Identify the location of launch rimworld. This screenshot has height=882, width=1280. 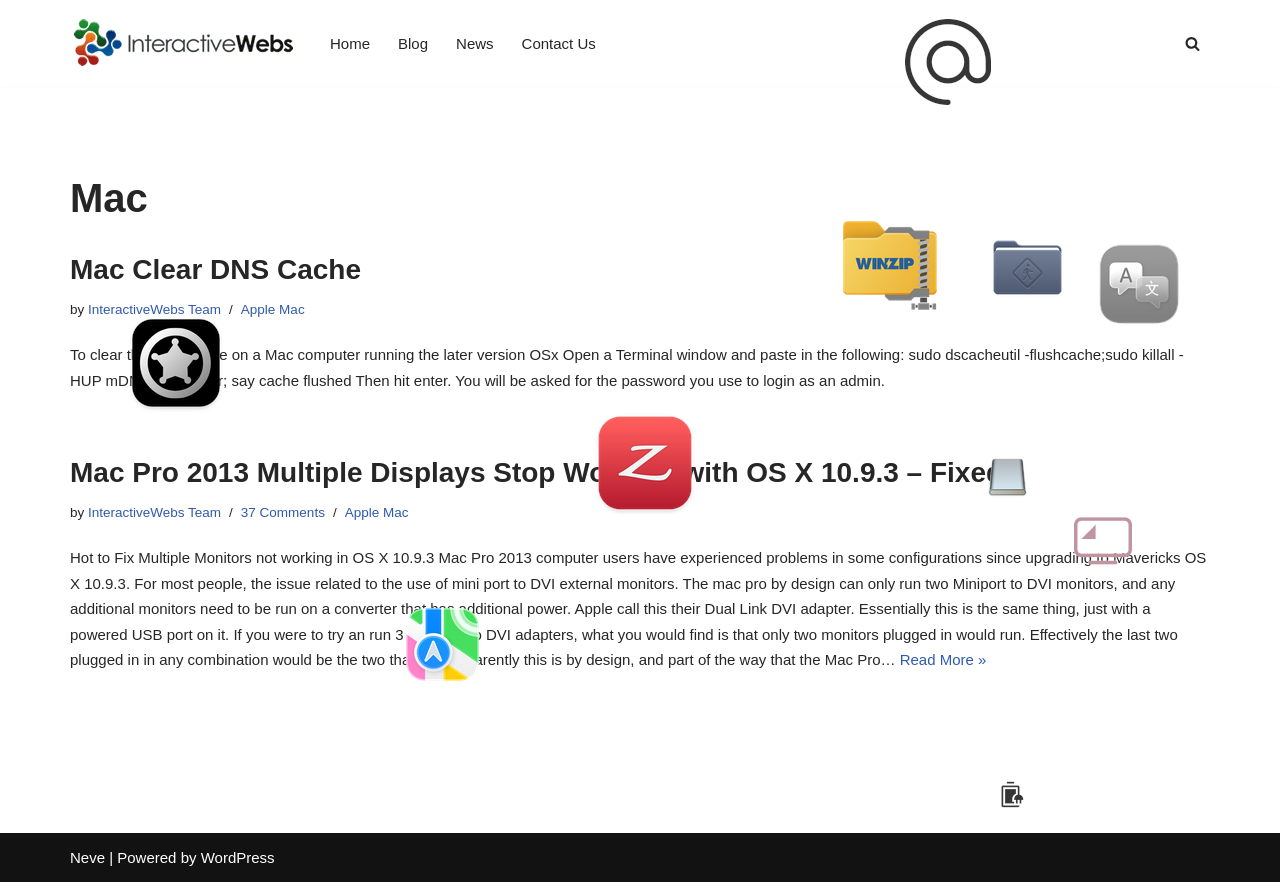
(176, 363).